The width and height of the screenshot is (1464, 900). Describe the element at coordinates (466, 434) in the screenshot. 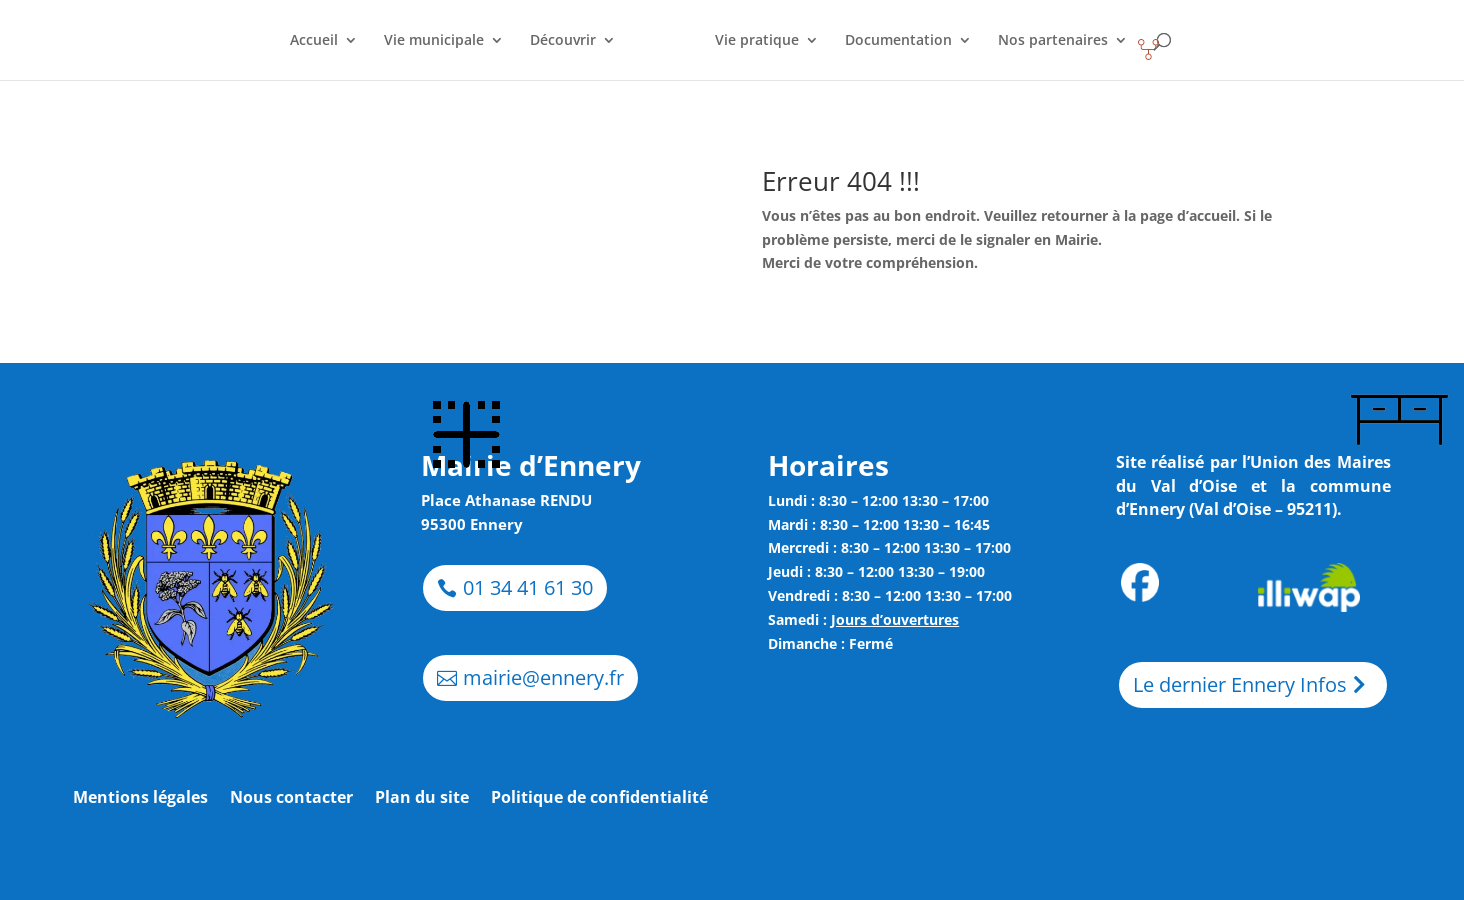

I see `apply inner borders to selected cells` at that location.